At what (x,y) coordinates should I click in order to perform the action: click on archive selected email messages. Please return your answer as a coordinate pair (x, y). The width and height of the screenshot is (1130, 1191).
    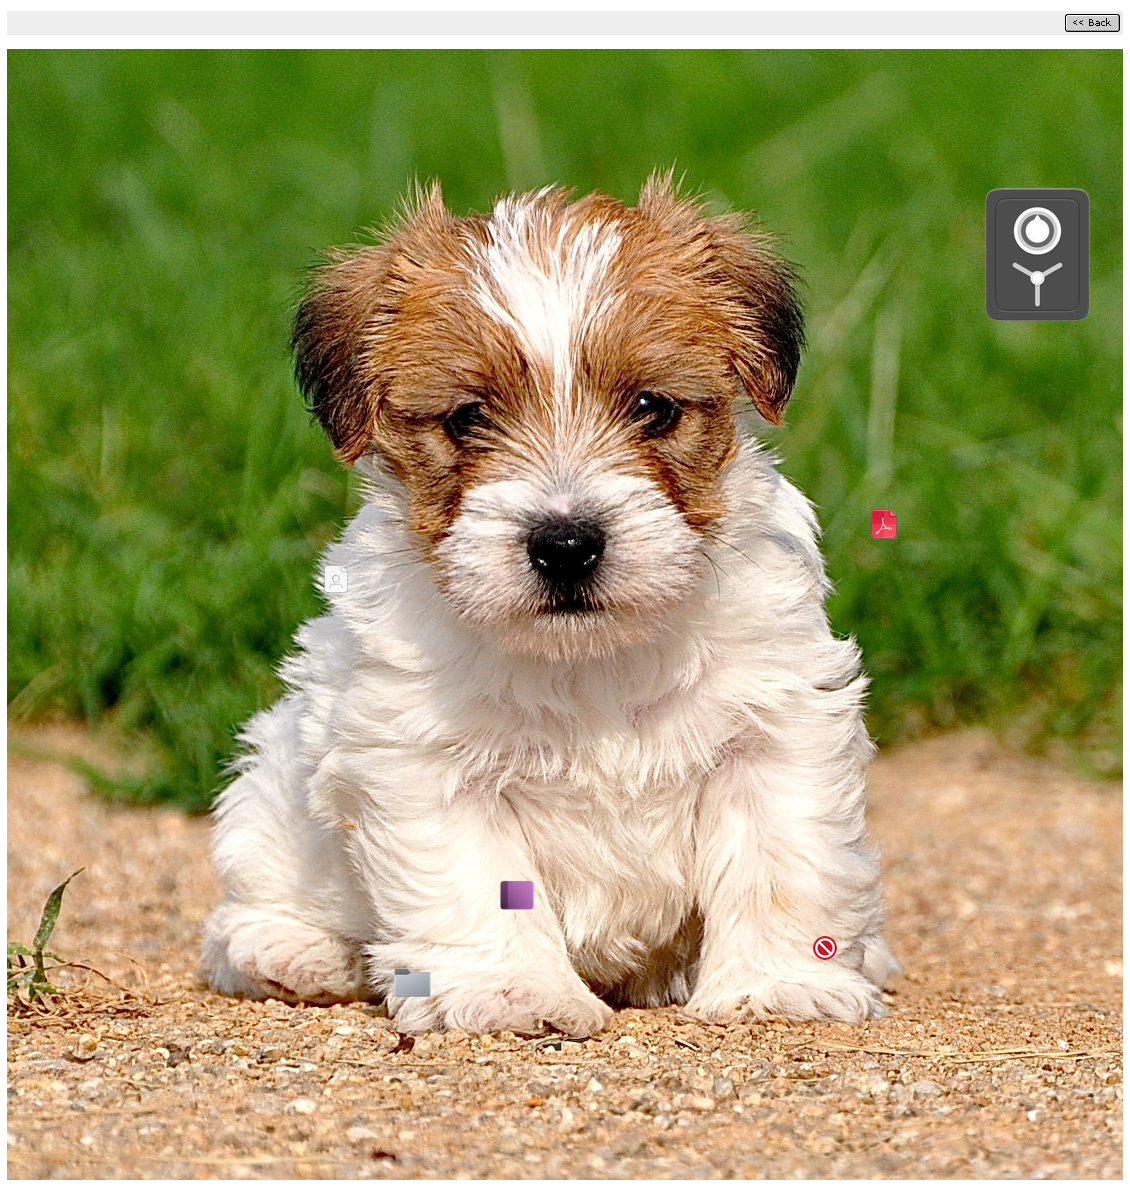
    Looking at the image, I should click on (1037, 254).